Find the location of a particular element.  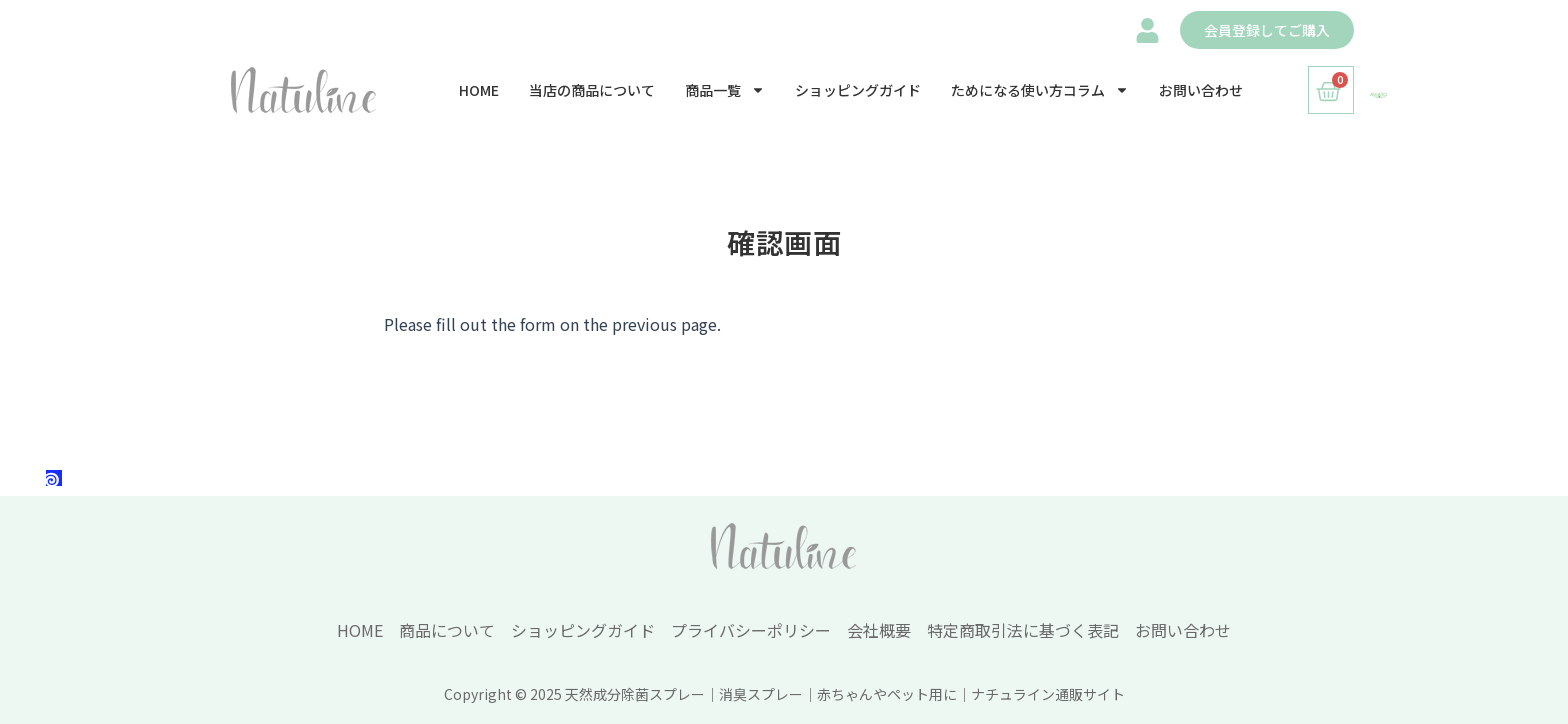

open Houdini 3D animation software is located at coordinates (54, 478).